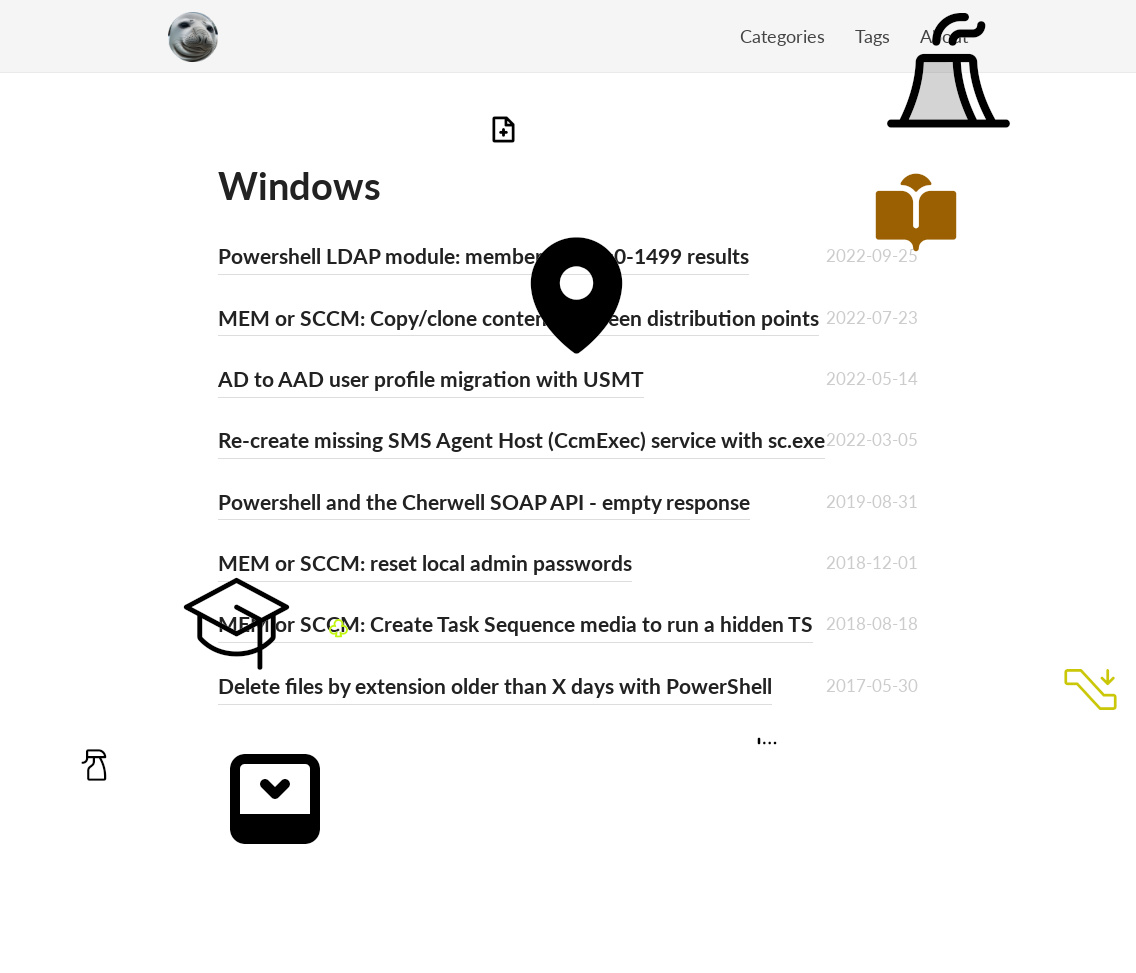  Describe the element at coordinates (767, 735) in the screenshot. I see `indicates weak signal strength` at that location.